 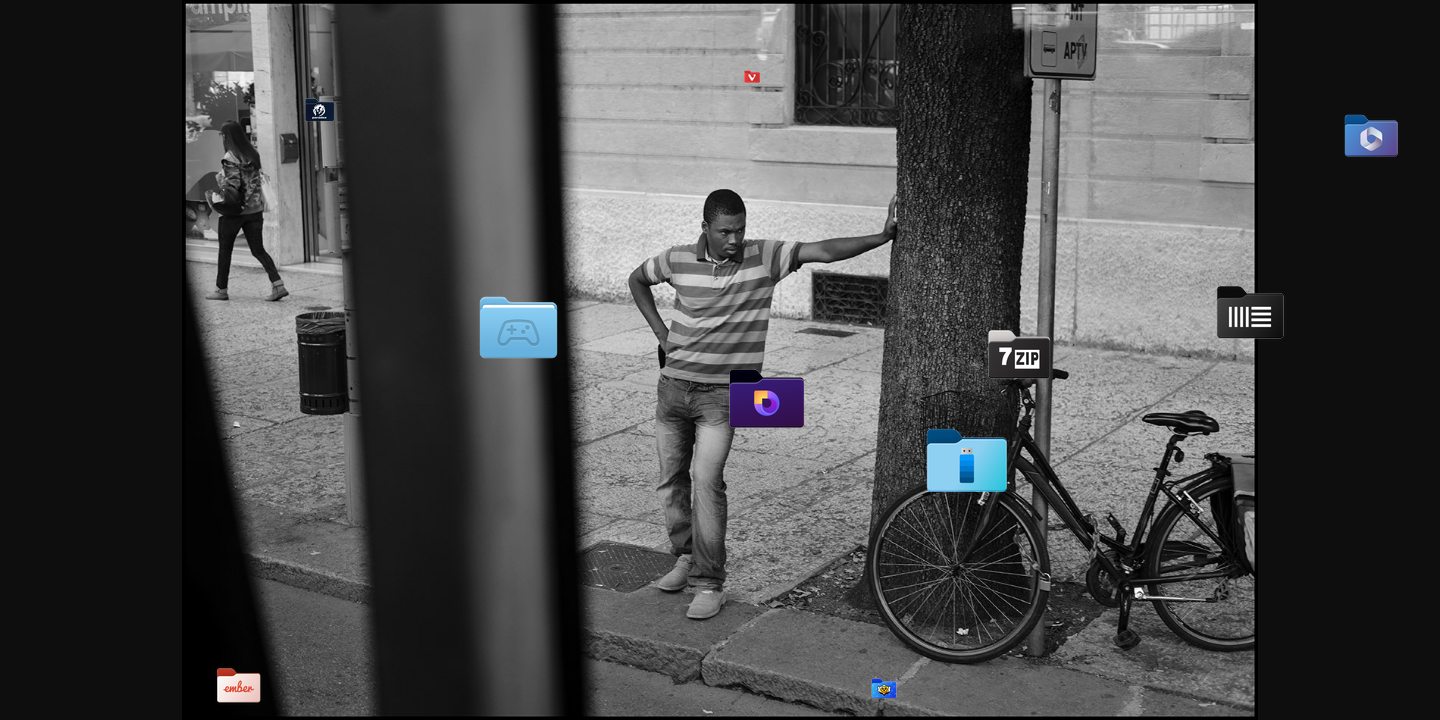 I want to click on open folder containing 7-zip compressed files, so click(x=1019, y=356).